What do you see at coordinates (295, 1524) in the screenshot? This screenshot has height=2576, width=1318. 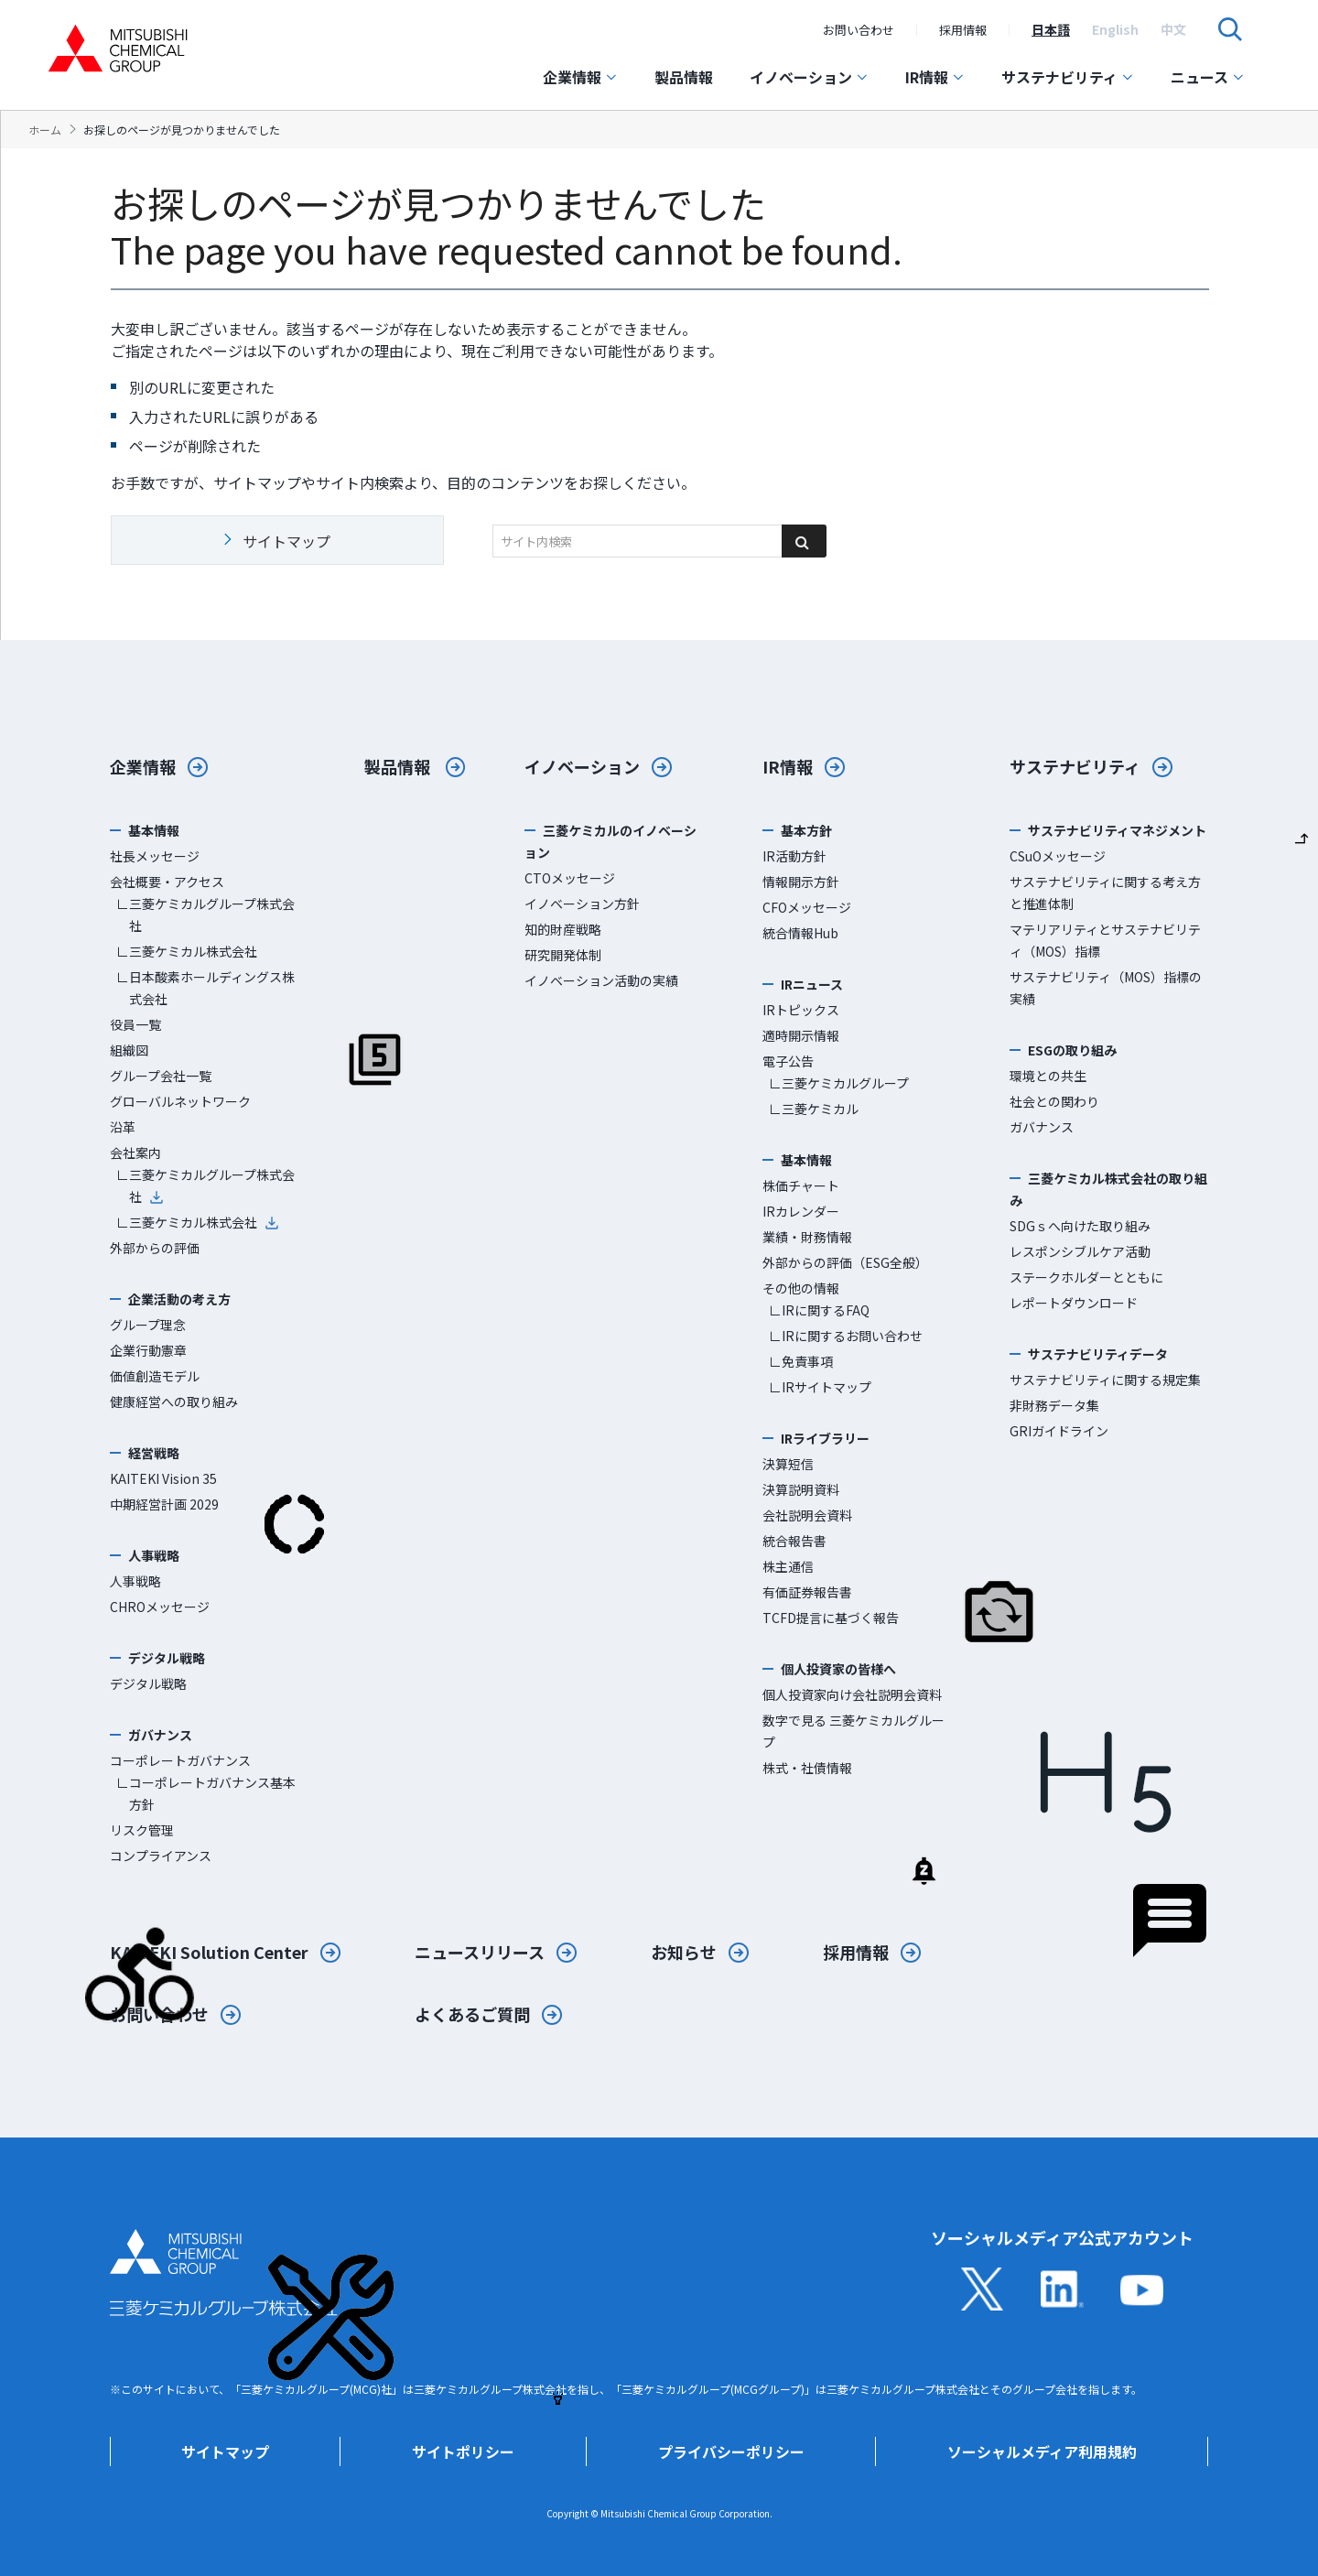 I see `loading or processing in progress` at bounding box center [295, 1524].